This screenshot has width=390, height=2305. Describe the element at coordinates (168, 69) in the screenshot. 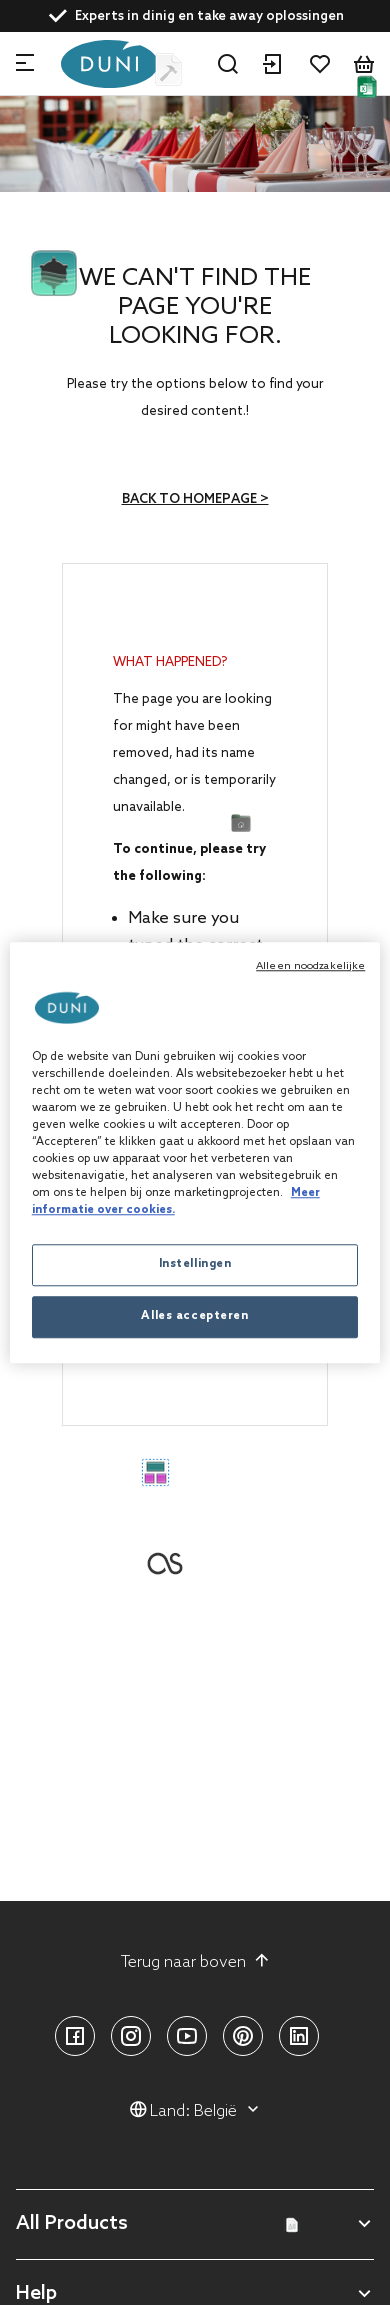

I see `cmake build configuration file` at that location.